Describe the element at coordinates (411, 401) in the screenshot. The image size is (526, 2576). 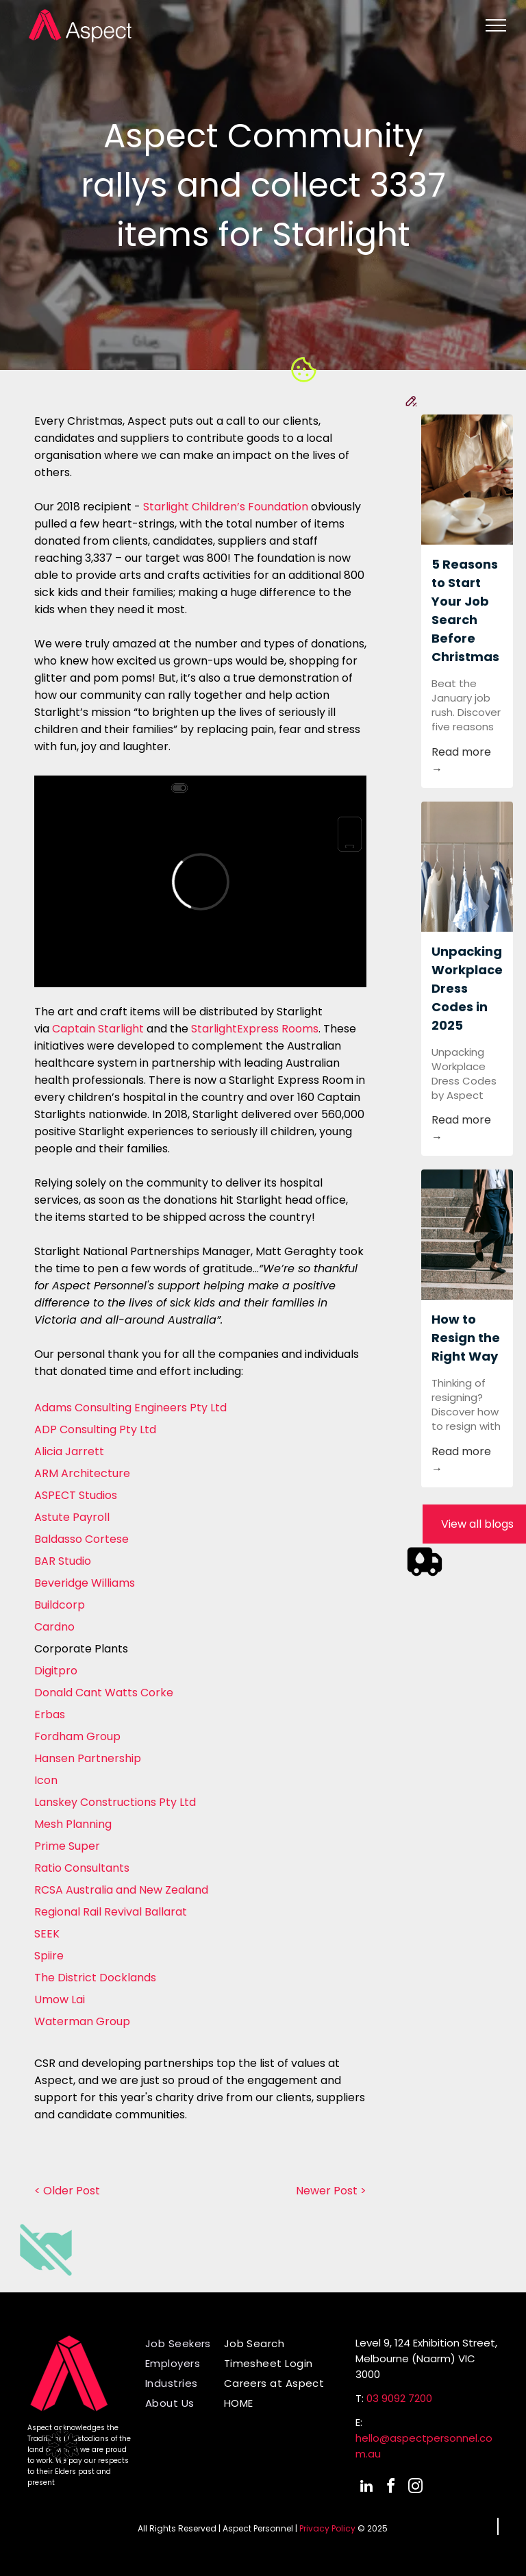
I see `edit or apply a discount code` at that location.